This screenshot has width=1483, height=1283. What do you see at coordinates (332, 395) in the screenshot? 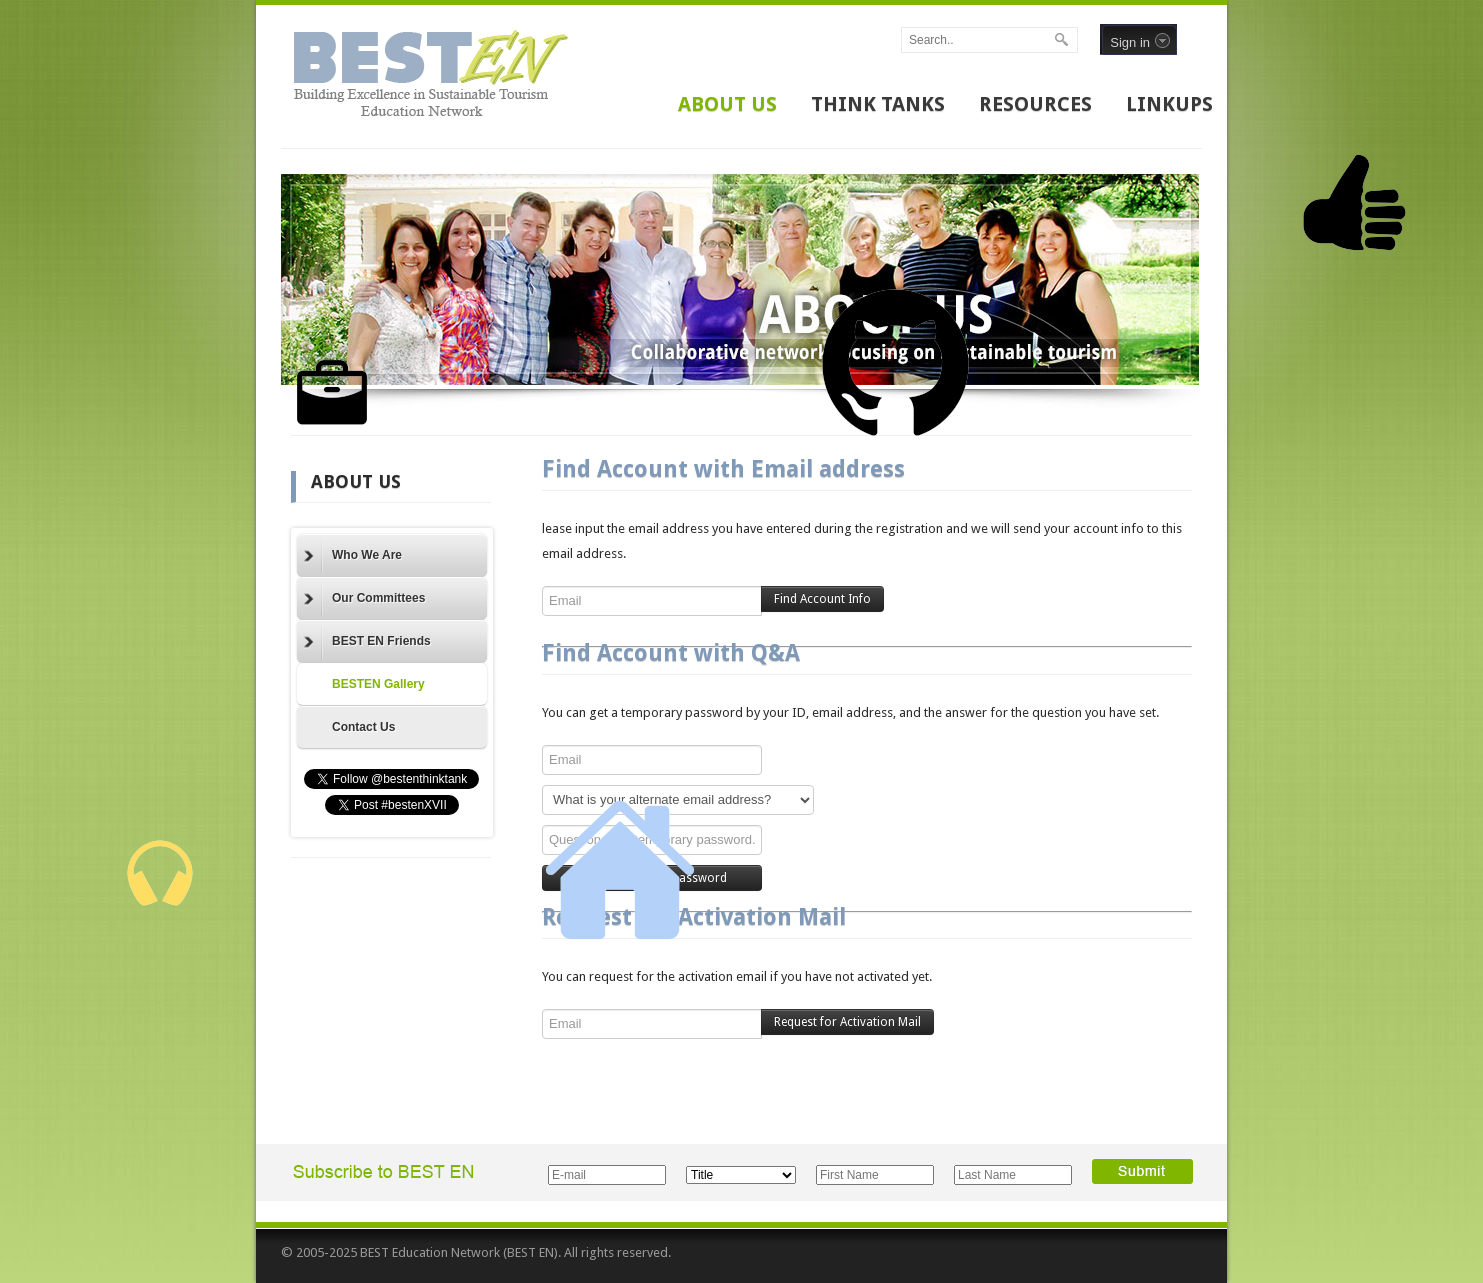
I see `access work or business-related content` at bounding box center [332, 395].